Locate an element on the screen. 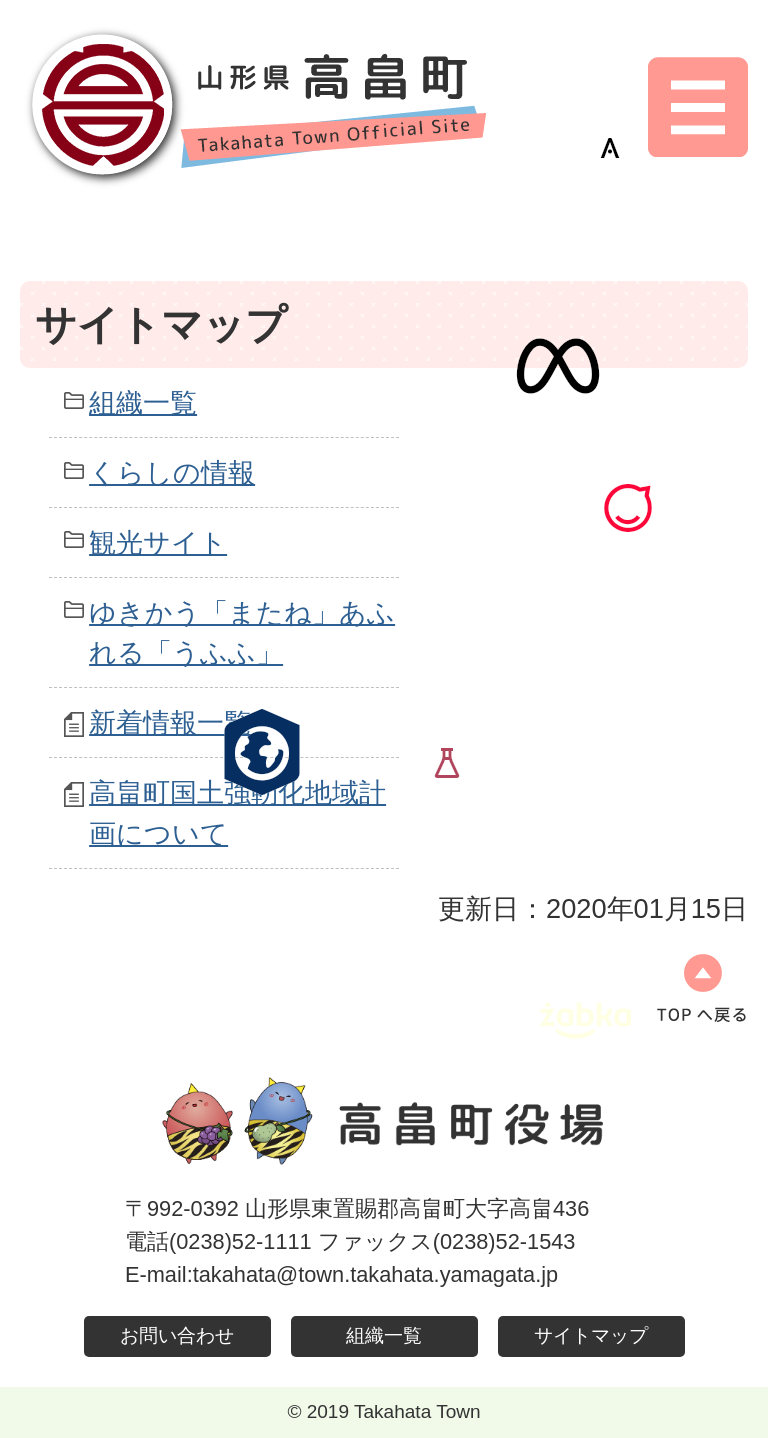  actigraph brand logo is located at coordinates (610, 148).